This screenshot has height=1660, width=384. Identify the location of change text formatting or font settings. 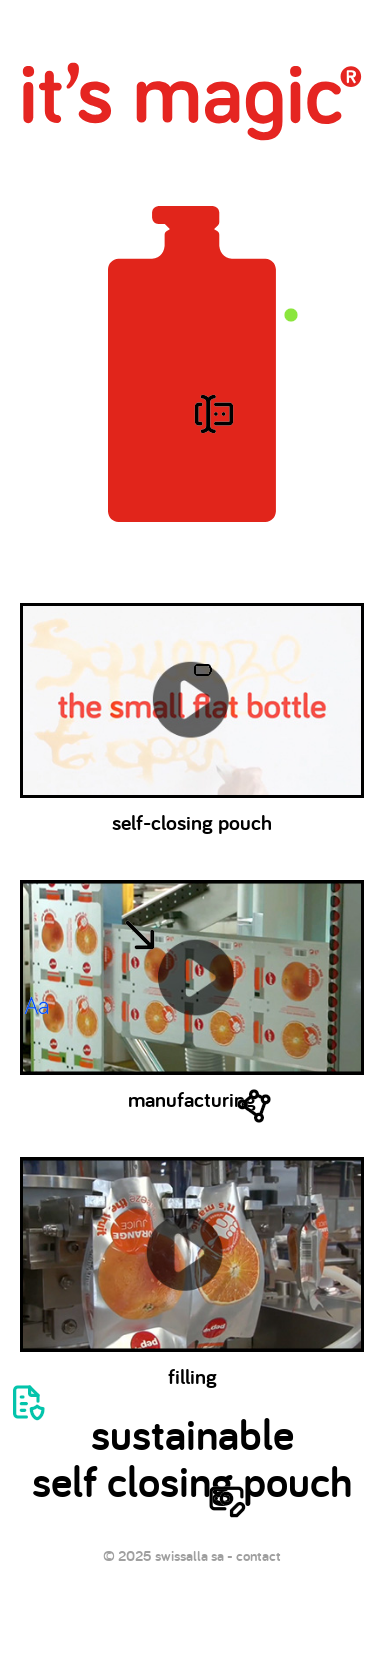
(36, 1005).